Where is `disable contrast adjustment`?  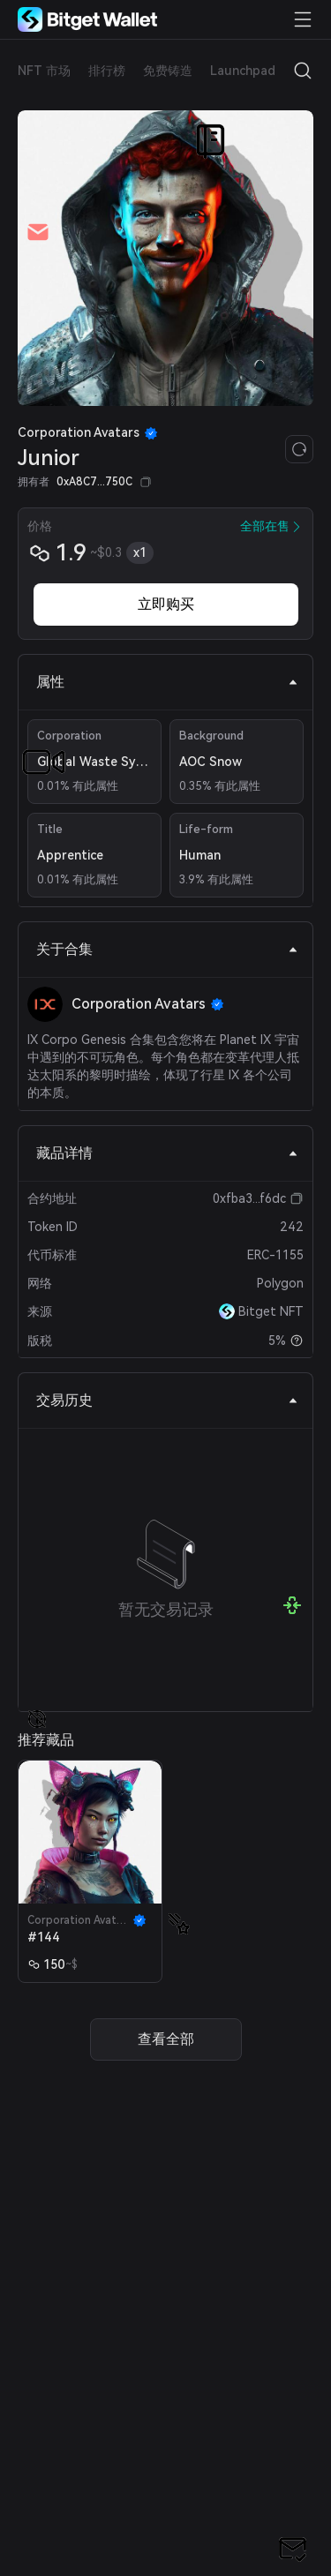
disable contrast adjustment is located at coordinates (37, 1719).